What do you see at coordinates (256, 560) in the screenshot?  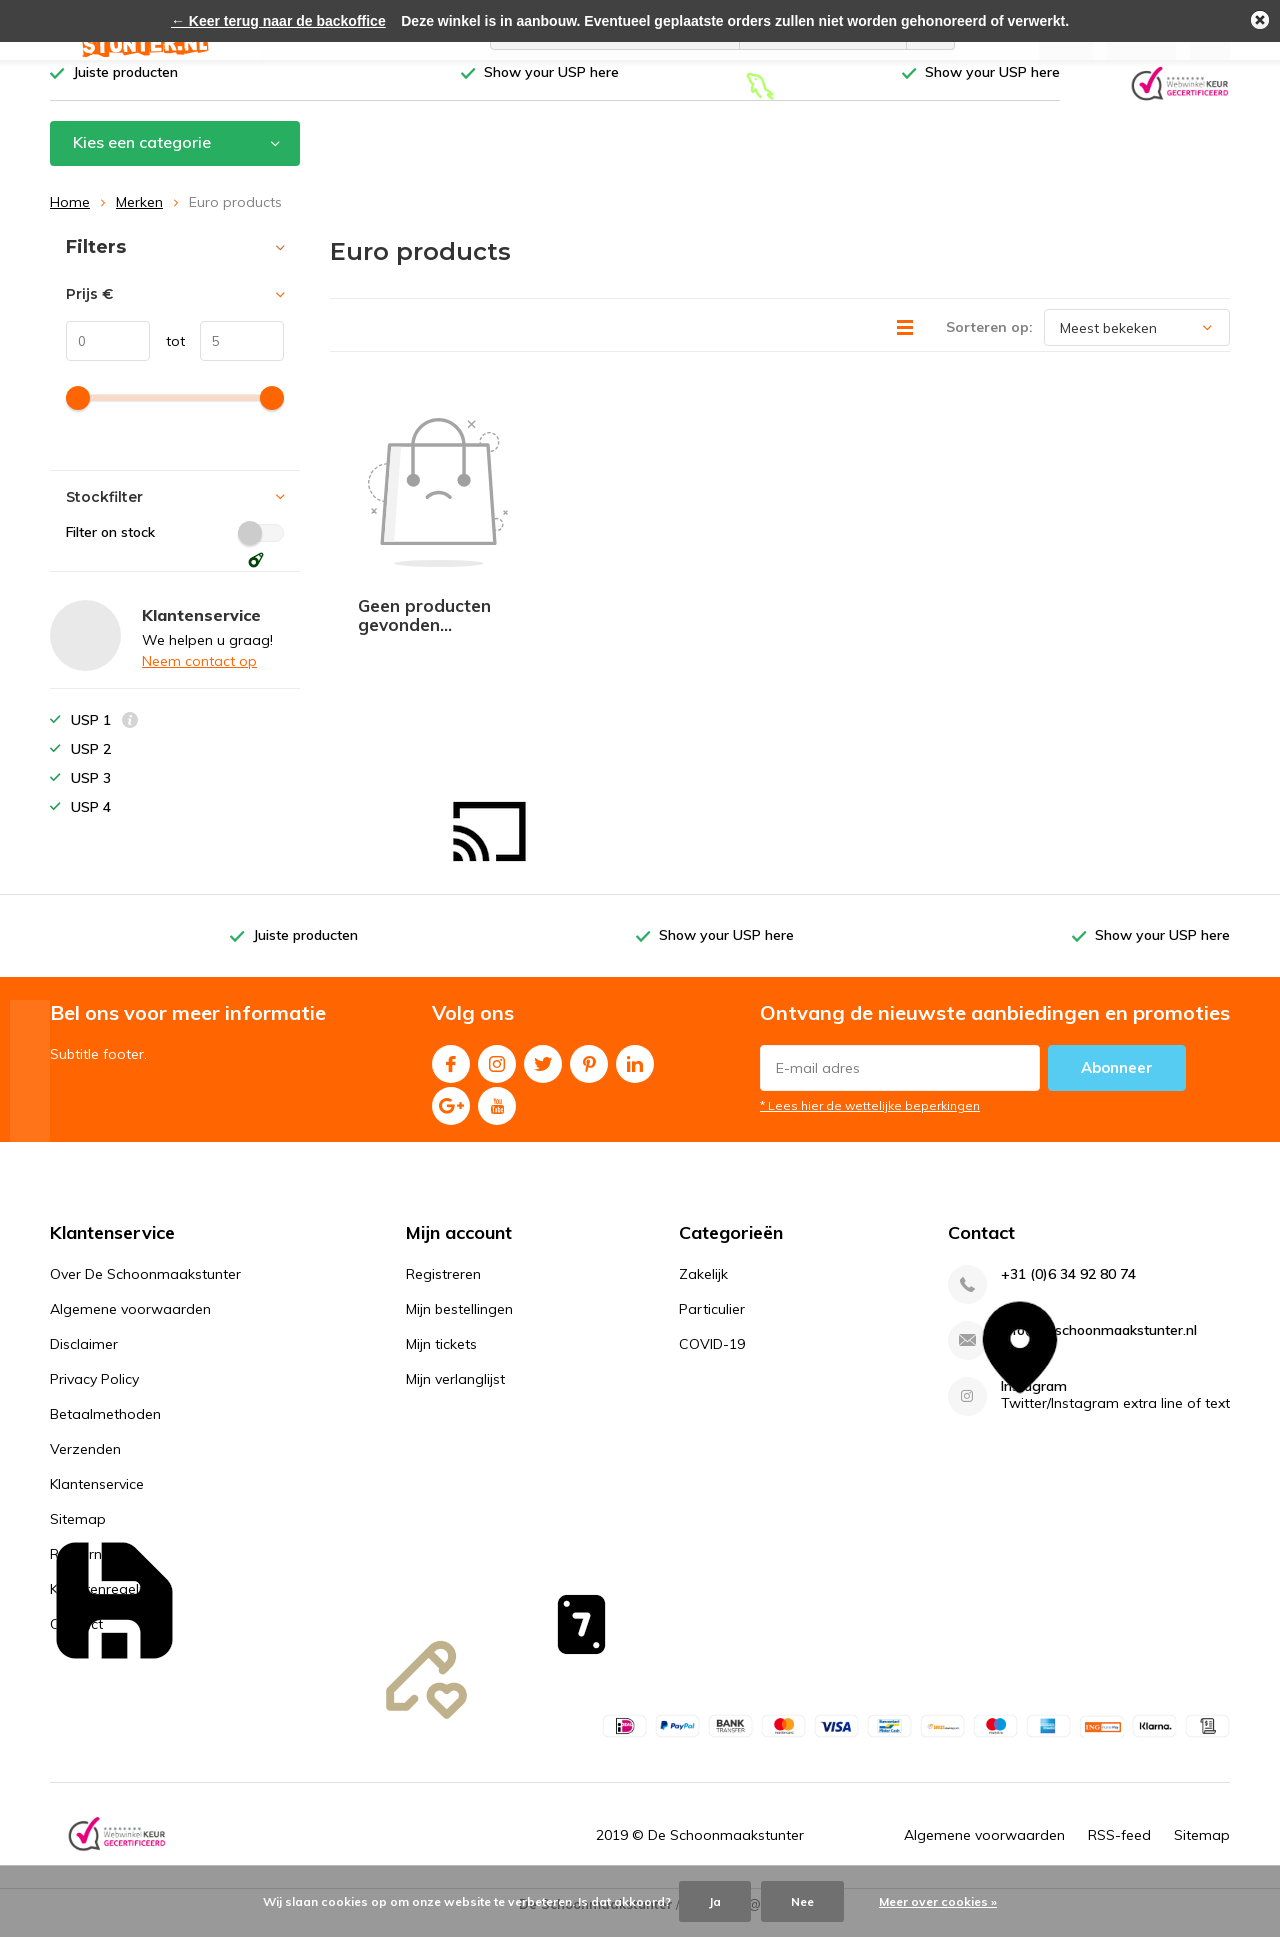 I see `view or manage digital assets` at bounding box center [256, 560].